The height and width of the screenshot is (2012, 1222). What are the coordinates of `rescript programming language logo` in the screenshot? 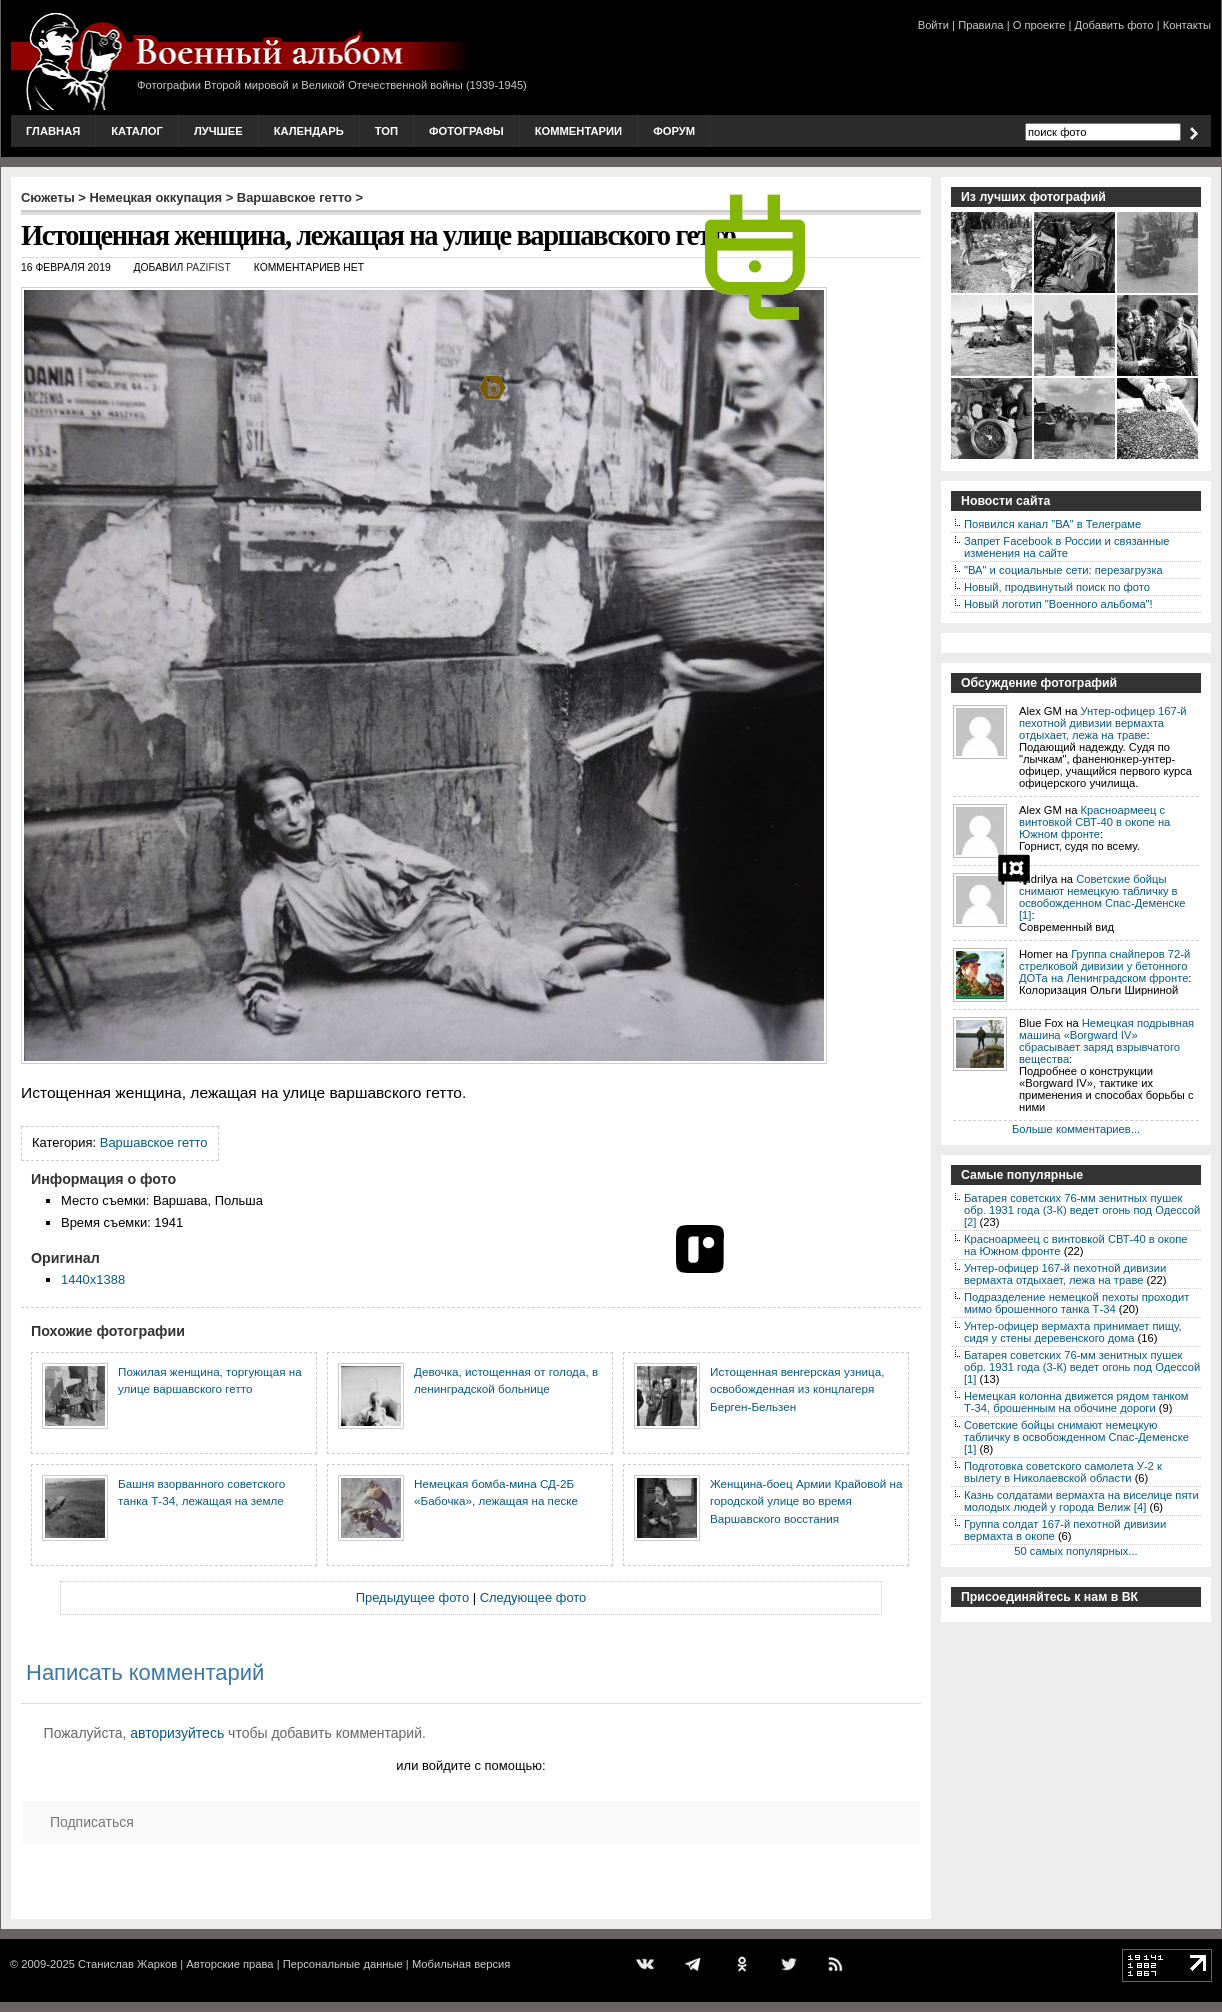 It's located at (700, 1249).